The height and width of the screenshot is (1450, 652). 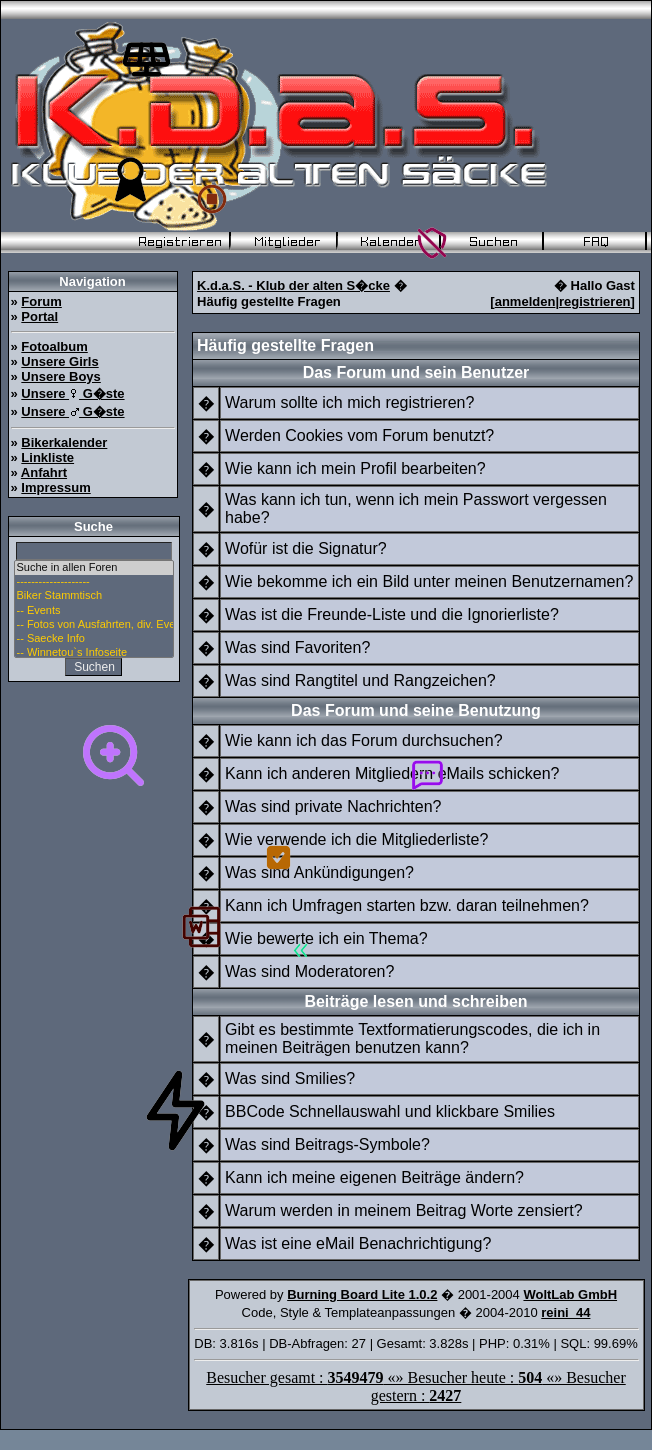 I want to click on open Microsoft Word, so click(x=203, y=927).